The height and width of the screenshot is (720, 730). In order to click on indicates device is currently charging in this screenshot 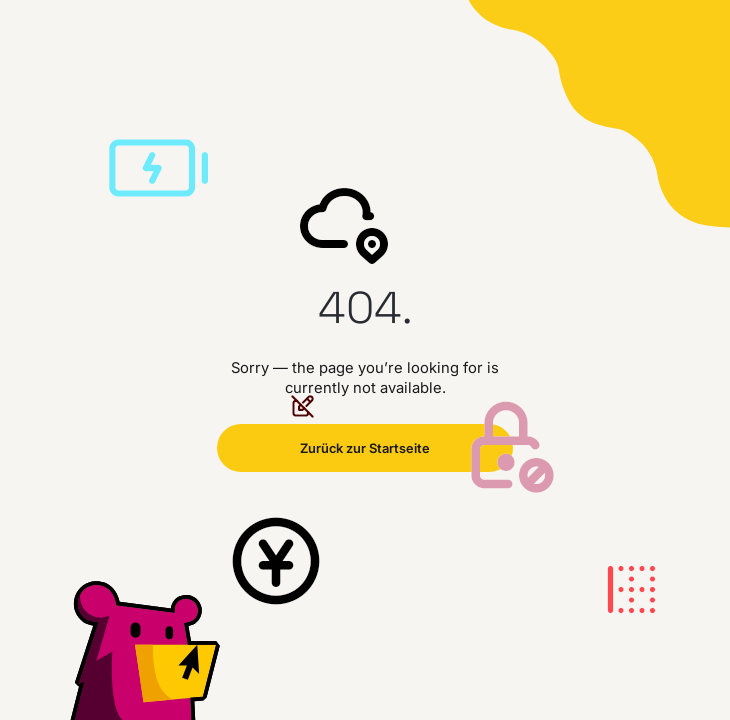, I will do `click(157, 168)`.